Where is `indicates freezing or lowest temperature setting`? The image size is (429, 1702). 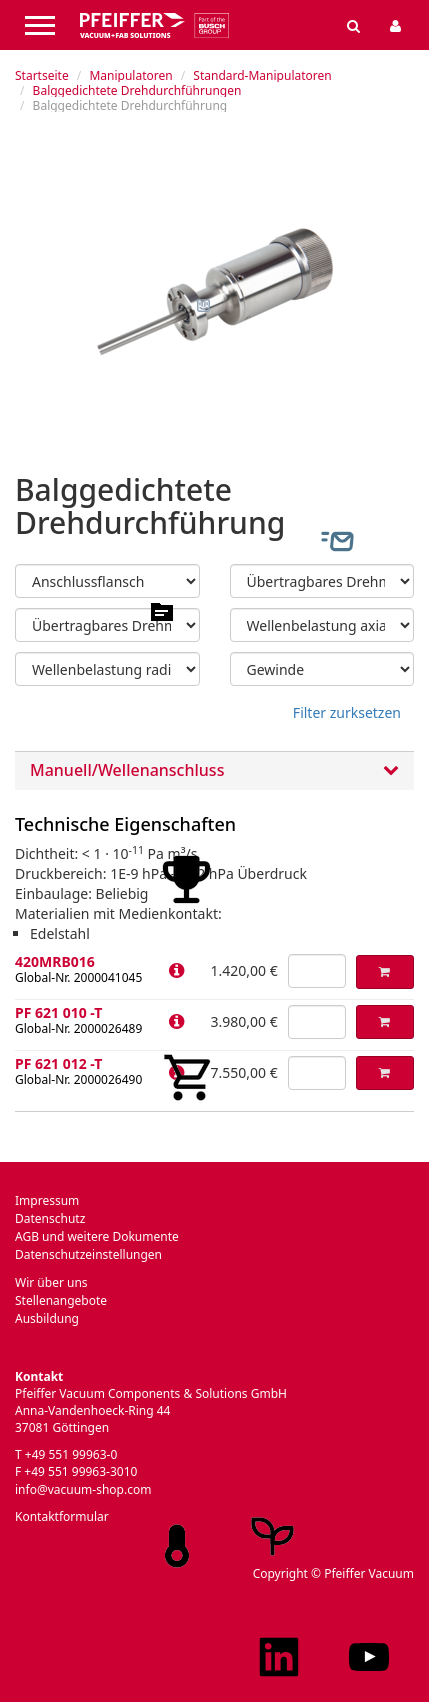
indicates freezing or lowest temperature setting is located at coordinates (177, 1546).